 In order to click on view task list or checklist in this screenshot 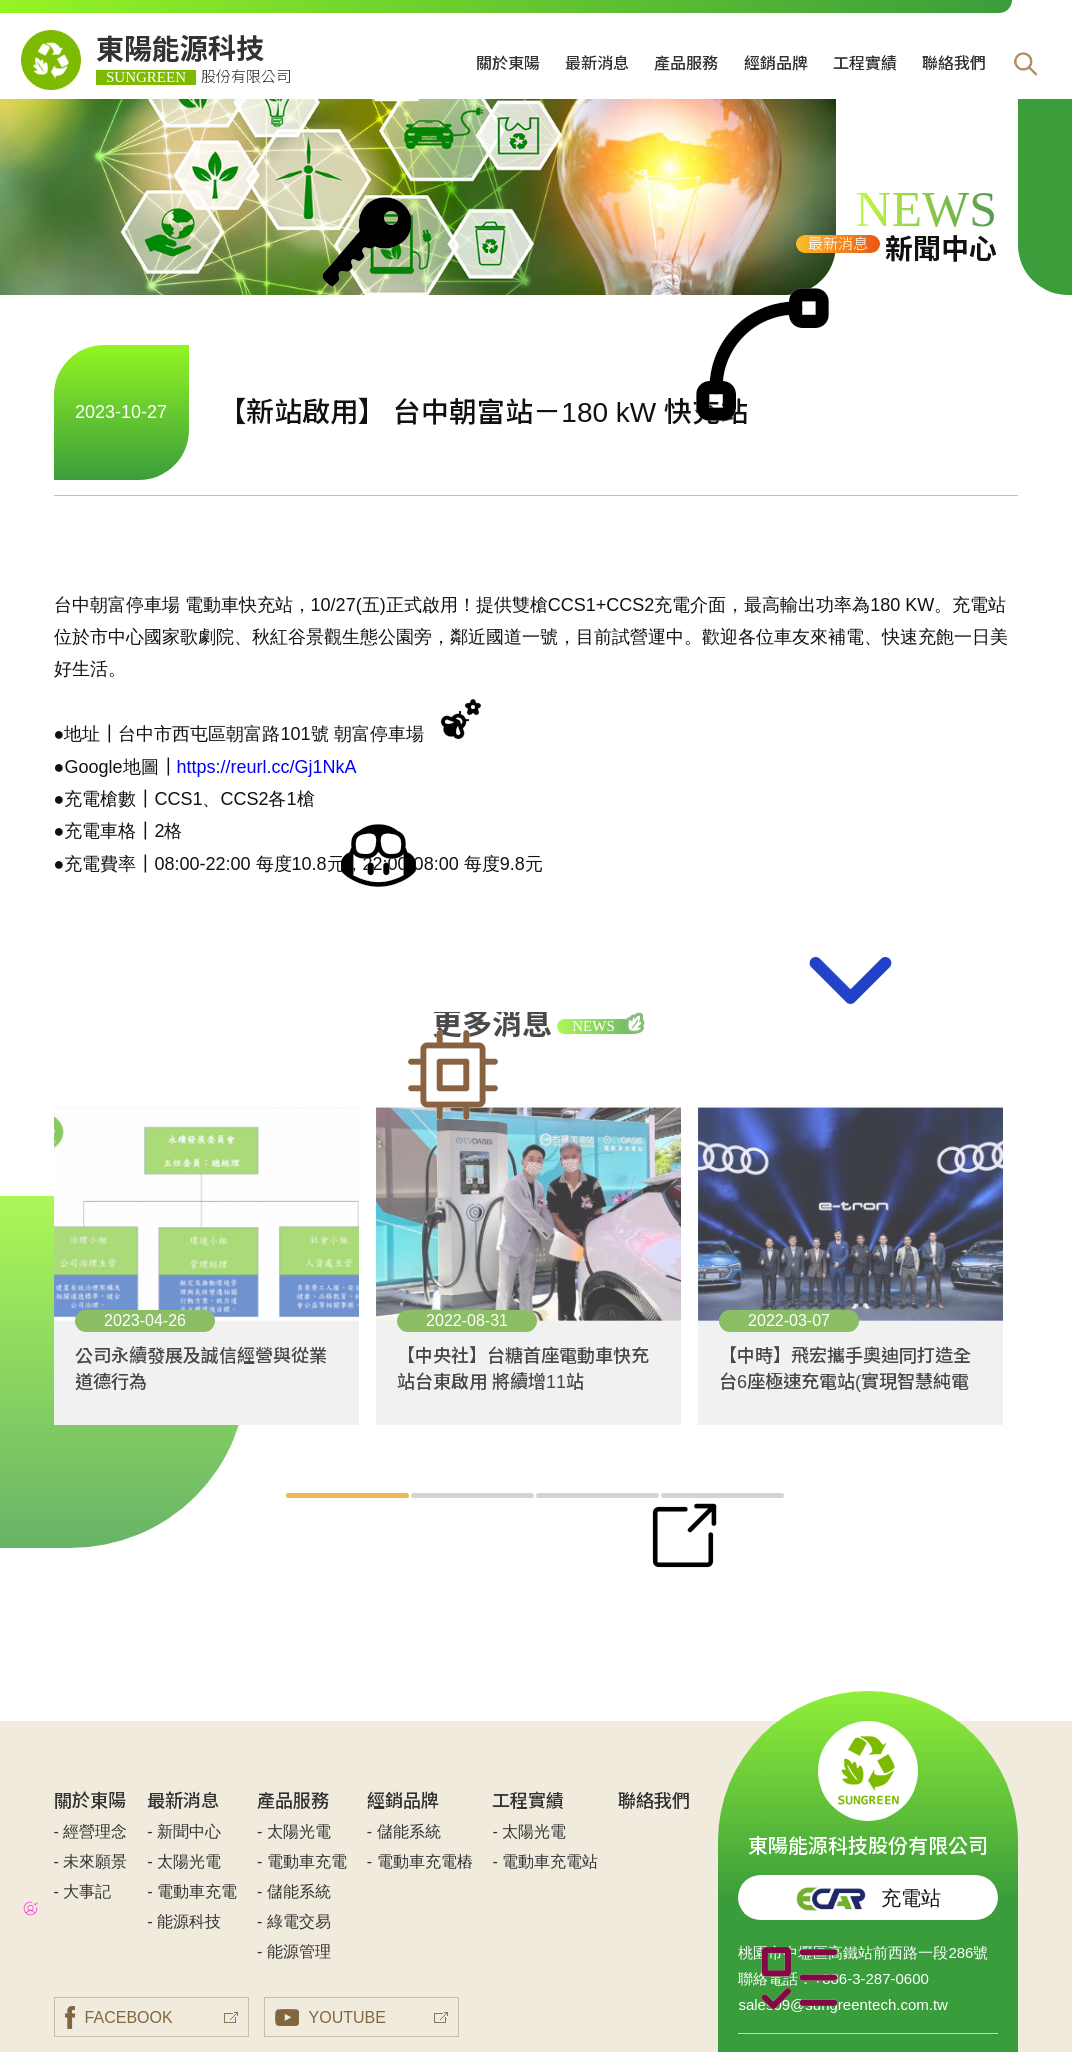, I will do `click(799, 1976)`.